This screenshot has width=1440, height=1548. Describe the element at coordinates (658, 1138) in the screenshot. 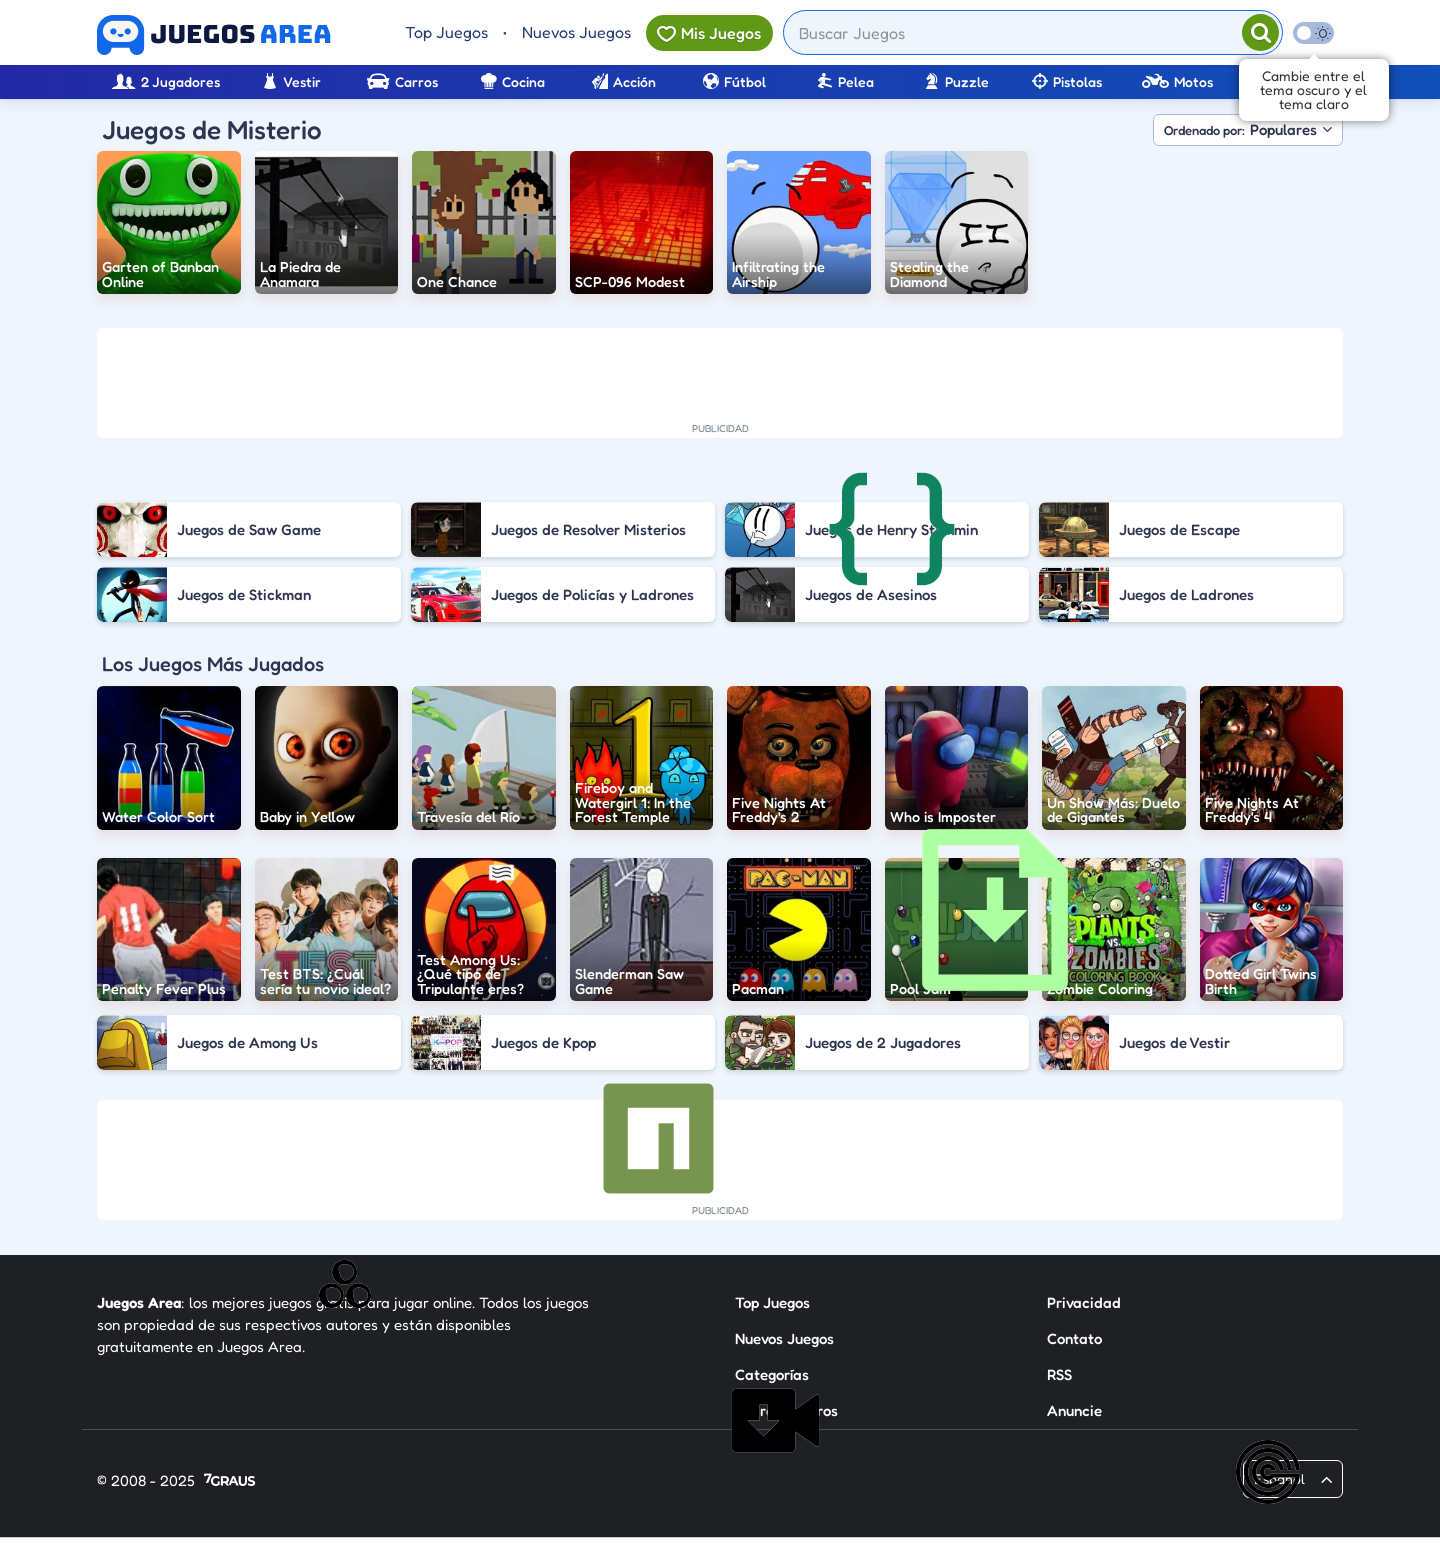

I see `npm (node package manager) logo` at that location.